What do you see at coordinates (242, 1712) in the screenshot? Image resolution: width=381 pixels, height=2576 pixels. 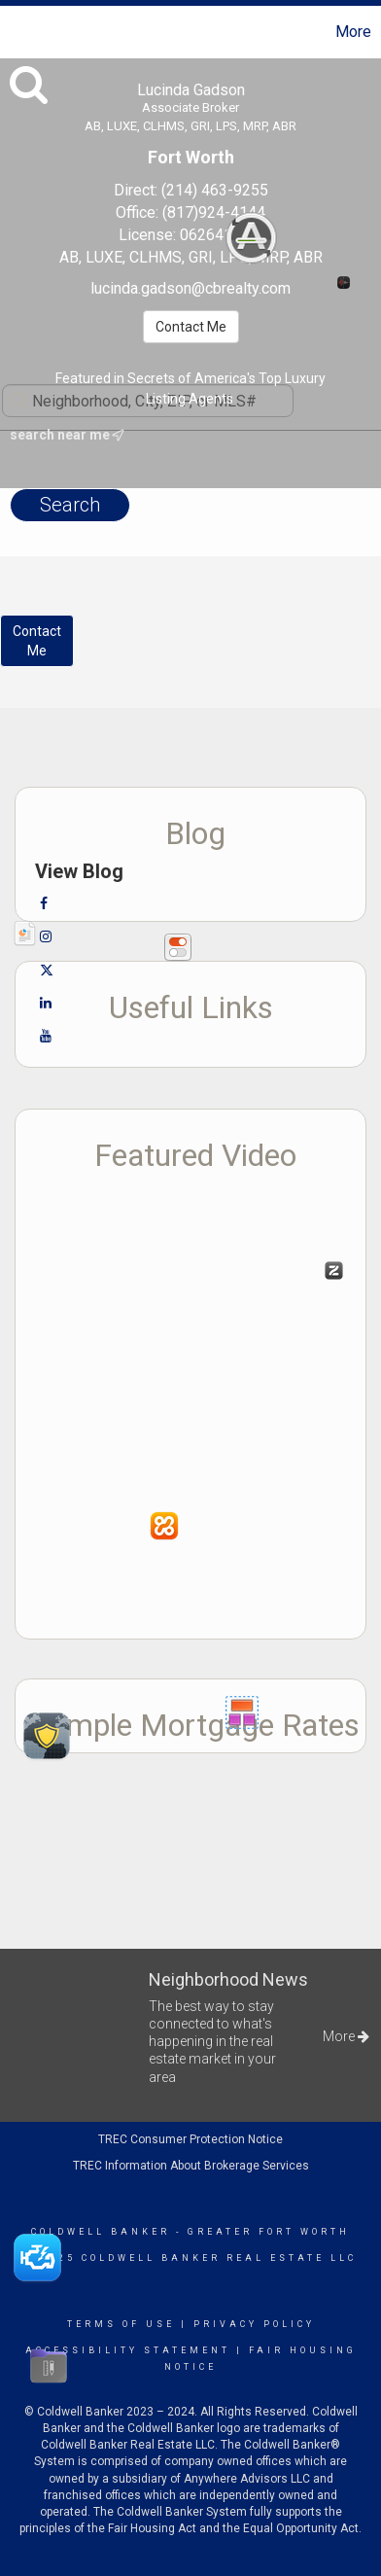 I see `select all items in the current view` at bounding box center [242, 1712].